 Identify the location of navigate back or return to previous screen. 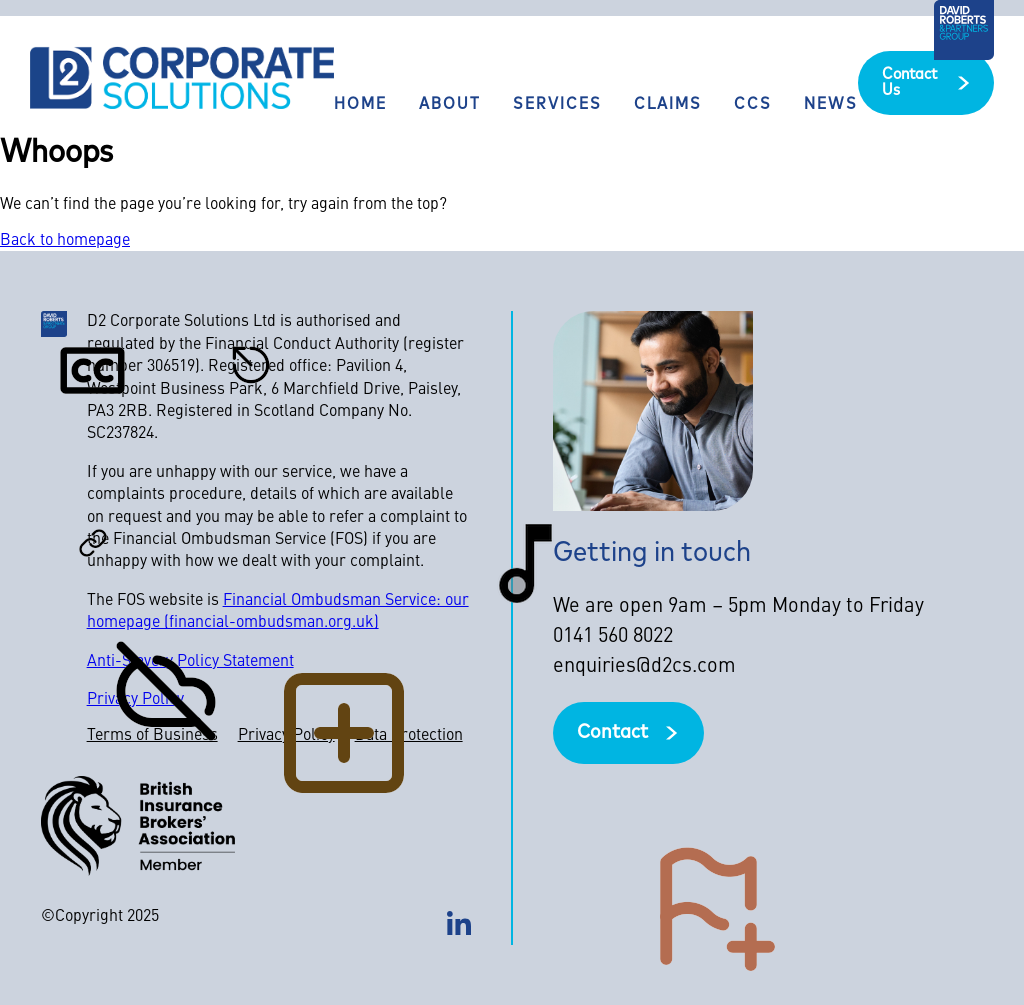
(251, 365).